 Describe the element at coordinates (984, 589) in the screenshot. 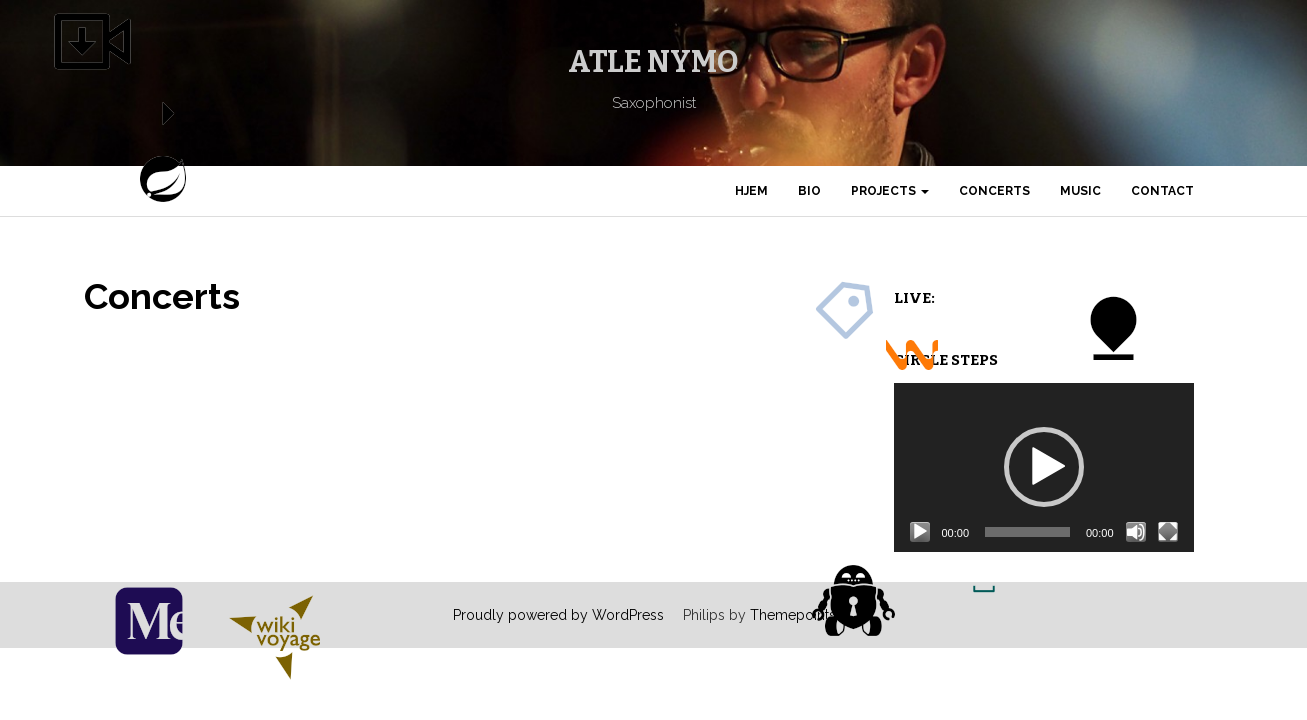

I see `insert a space character in text` at that location.